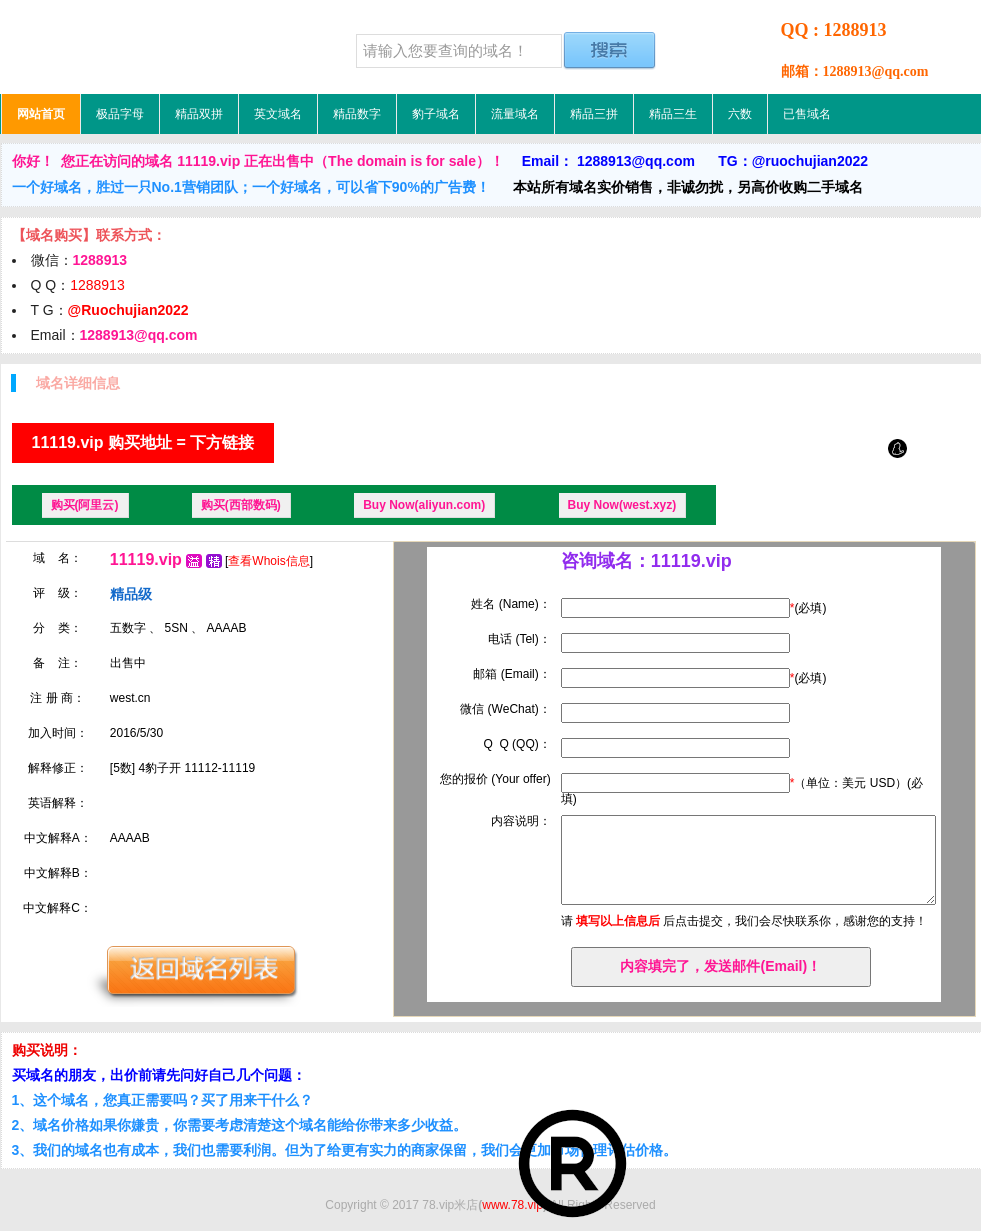 This screenshot has width=981, height=1231. Describe the element at coordinates (897, 448) in the screenshot. I see `yarn package manager logo` at that location.